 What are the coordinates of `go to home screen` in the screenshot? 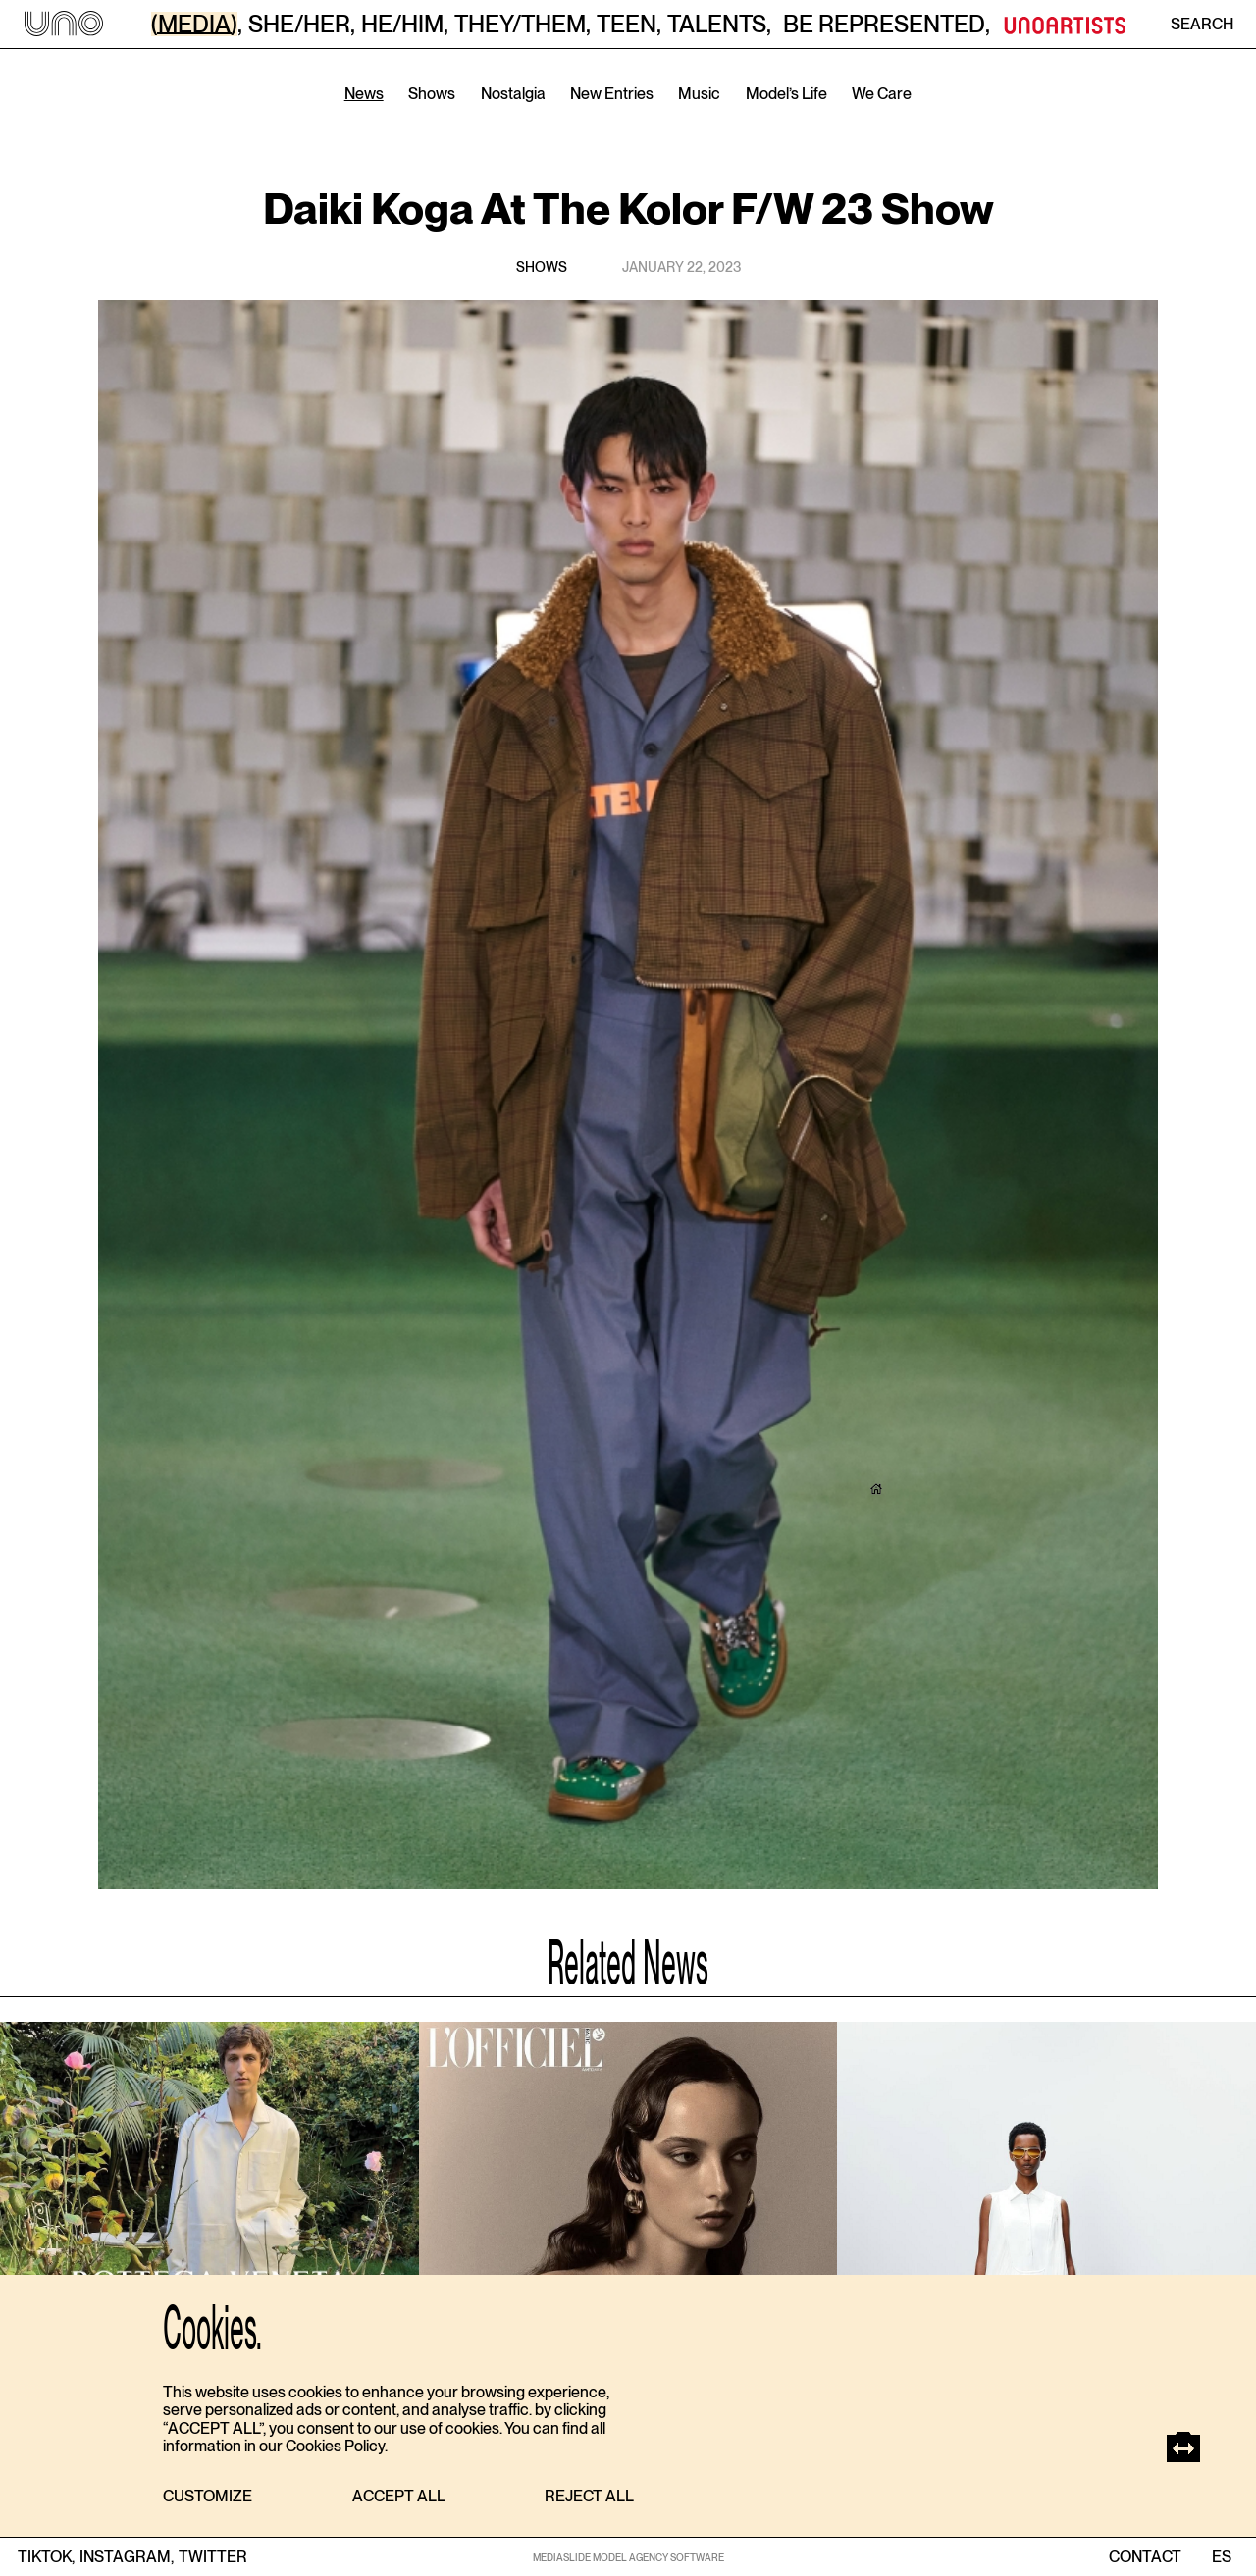 It's located at (876, 1489).